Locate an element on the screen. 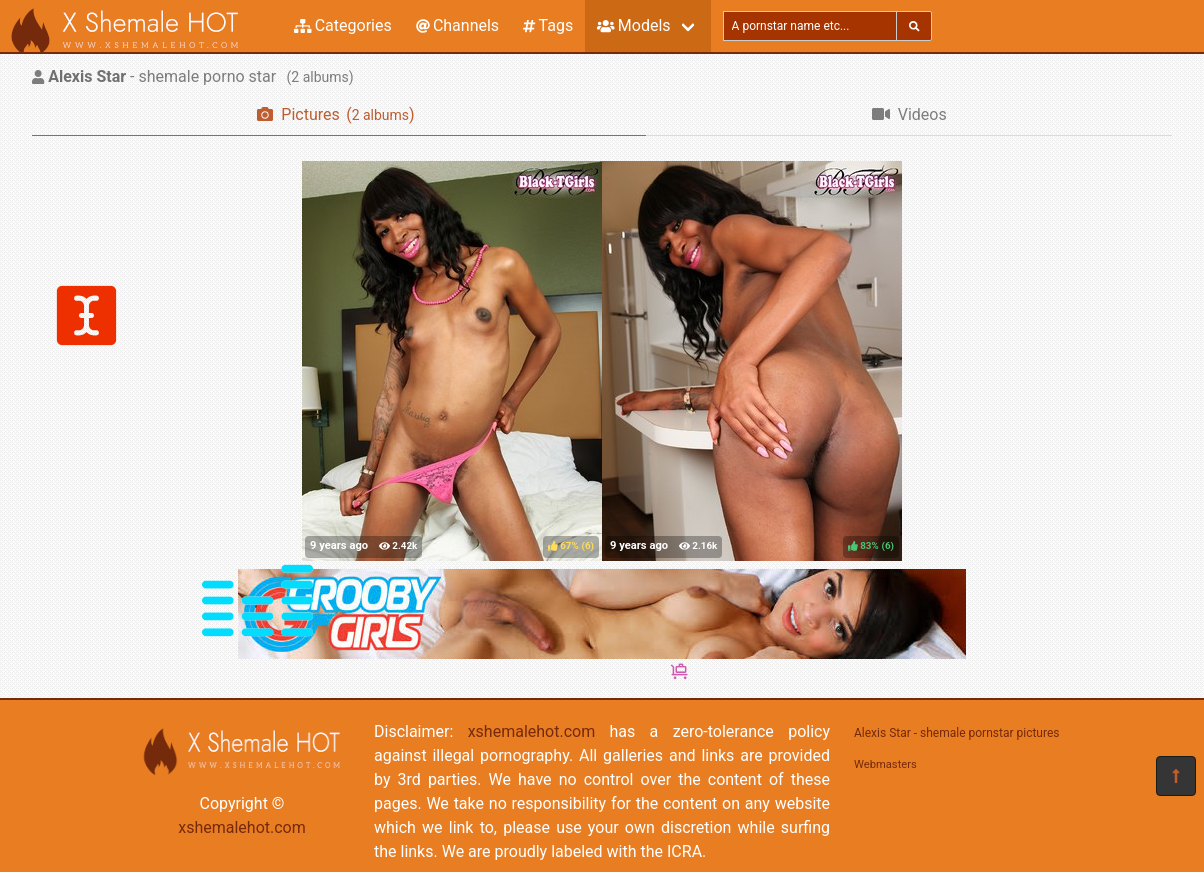  text input field cursor indicator is located at coordinates (86, 315).